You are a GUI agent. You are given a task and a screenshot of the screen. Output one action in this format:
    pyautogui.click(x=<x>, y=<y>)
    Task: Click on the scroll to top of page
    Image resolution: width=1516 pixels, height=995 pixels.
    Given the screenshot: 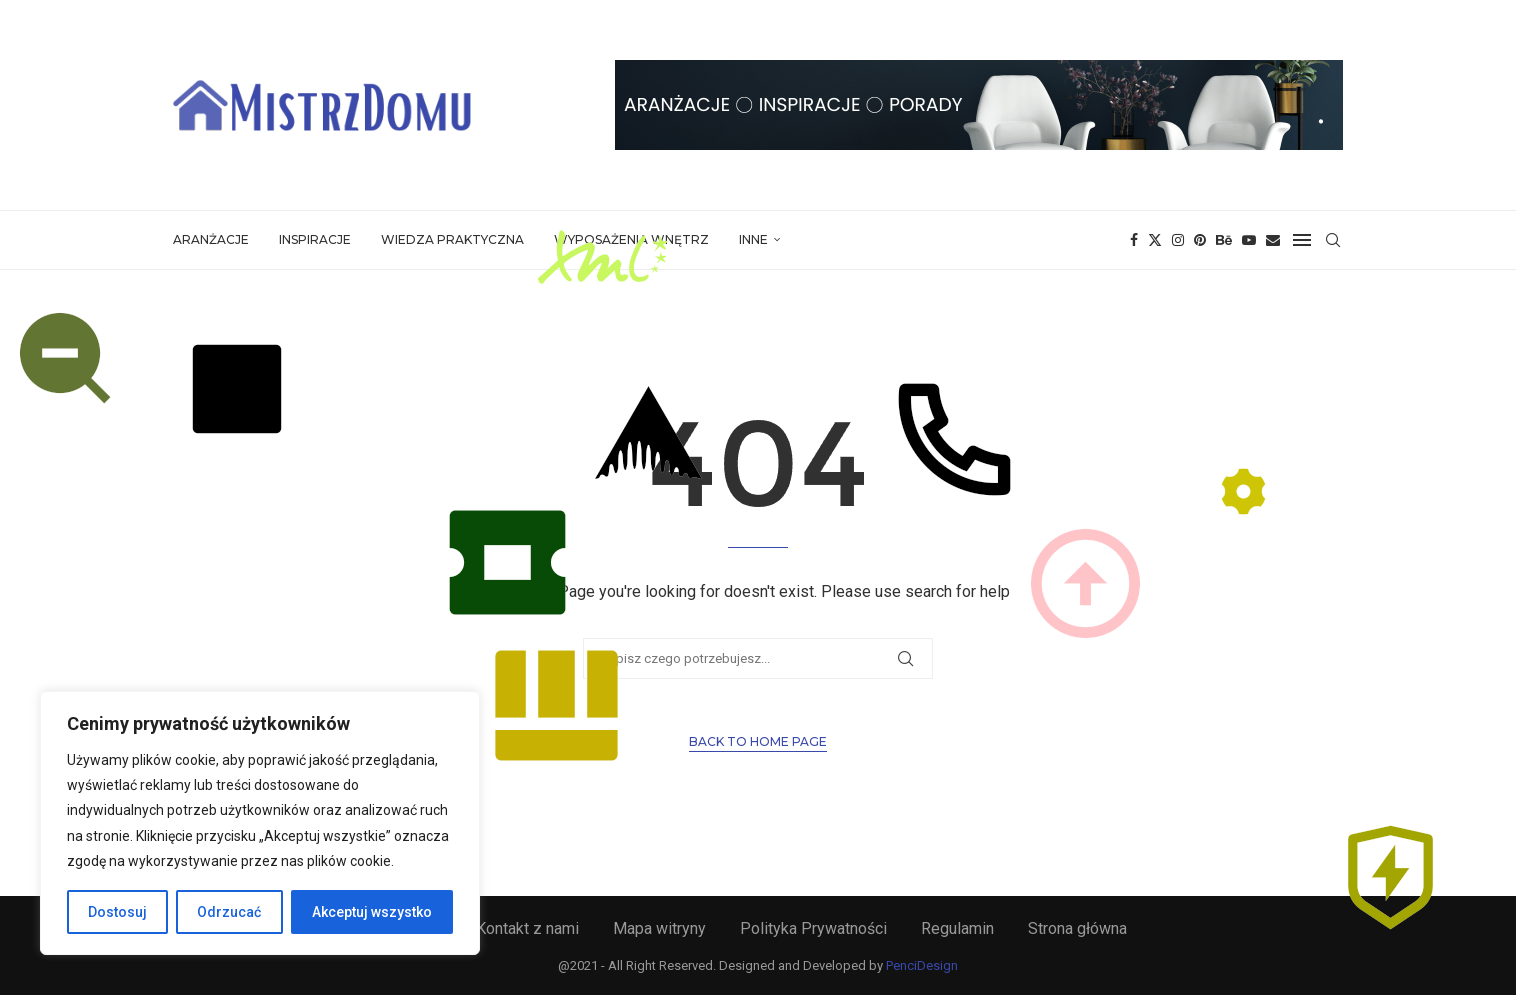 What is the action you would take?
    pyautogui.click(x=1085, y=583)
    